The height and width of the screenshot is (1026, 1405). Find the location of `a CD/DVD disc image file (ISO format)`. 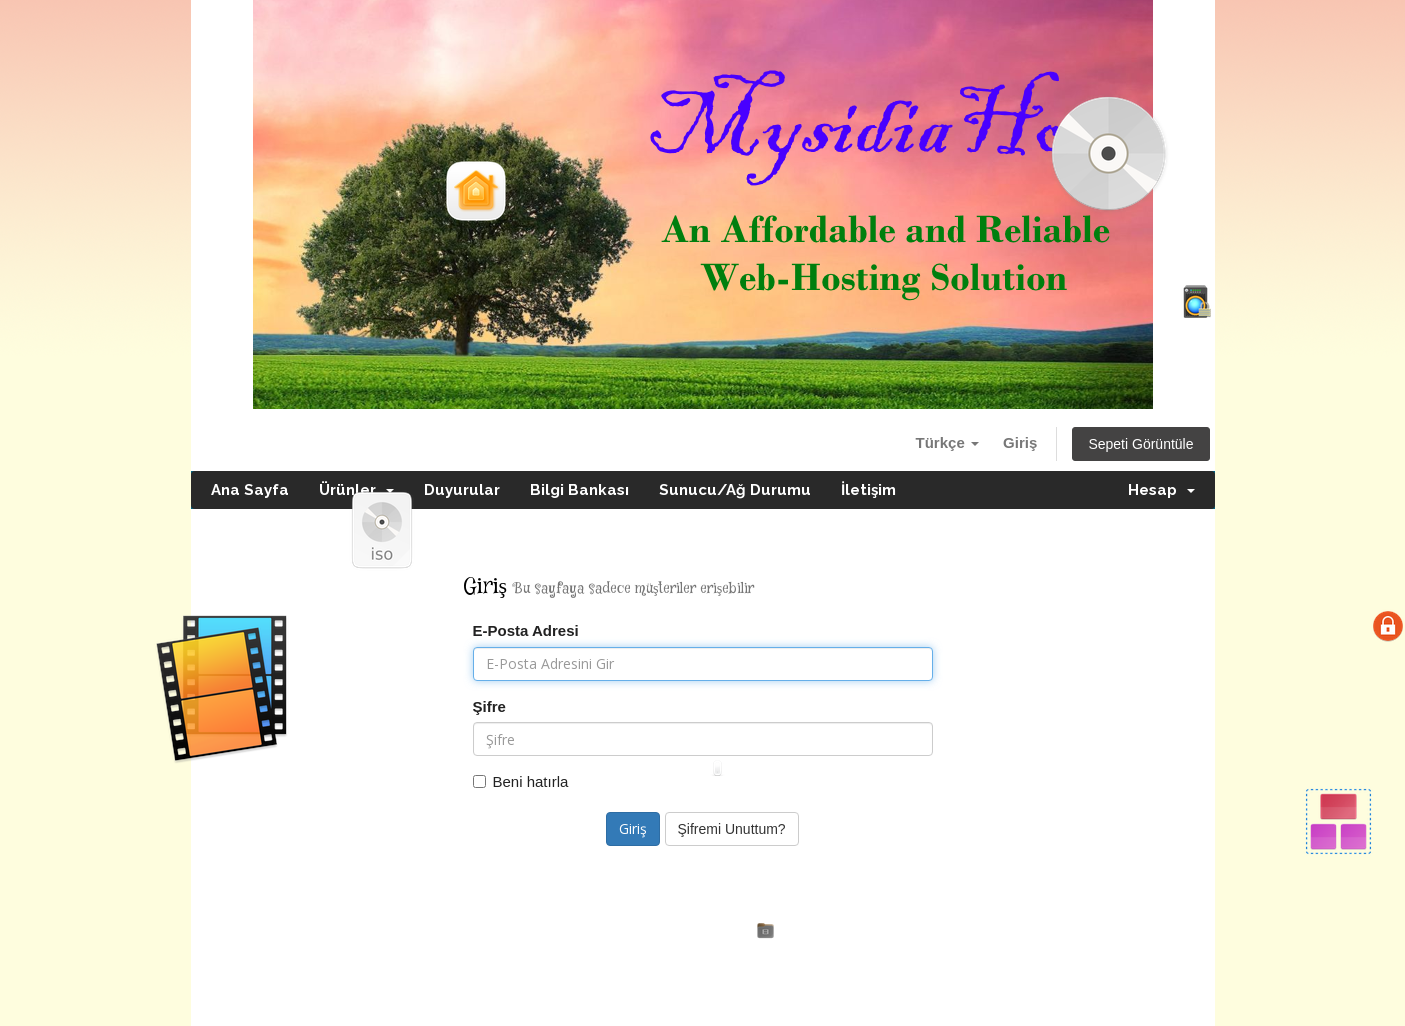

a CD/DVD disc image file (ISO format) is located at coordinates (382, 530).